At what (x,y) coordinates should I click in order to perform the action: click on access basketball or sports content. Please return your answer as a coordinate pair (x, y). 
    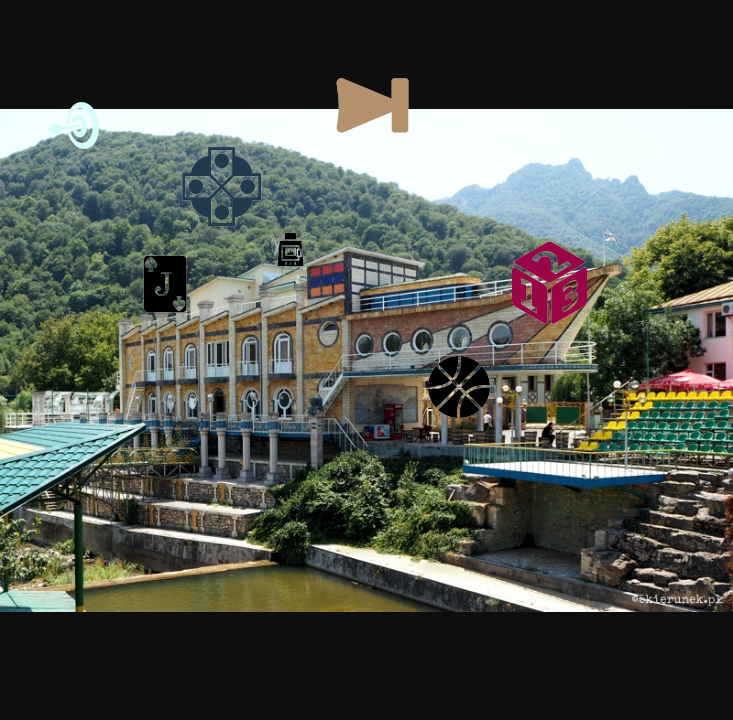
    Looking at the image, I should click on (459, 387).